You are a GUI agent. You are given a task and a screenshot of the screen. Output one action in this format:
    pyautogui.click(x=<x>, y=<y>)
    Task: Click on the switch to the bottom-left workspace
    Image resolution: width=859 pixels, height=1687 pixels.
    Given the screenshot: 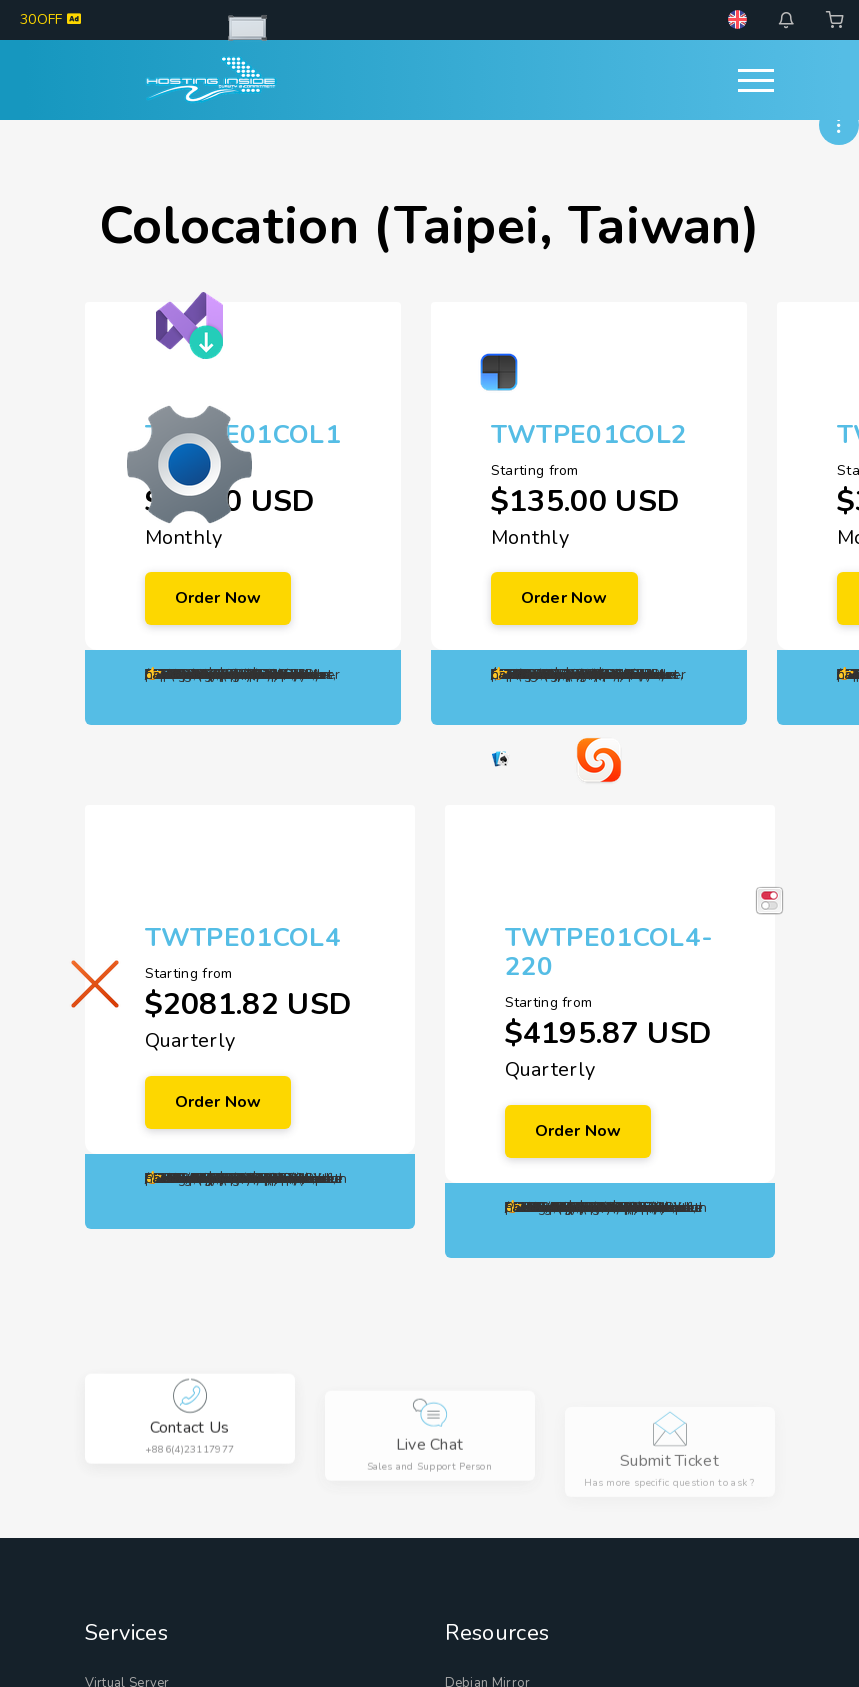 What is the action you would take?
    pyautogui.click(x=499, y=372)
    